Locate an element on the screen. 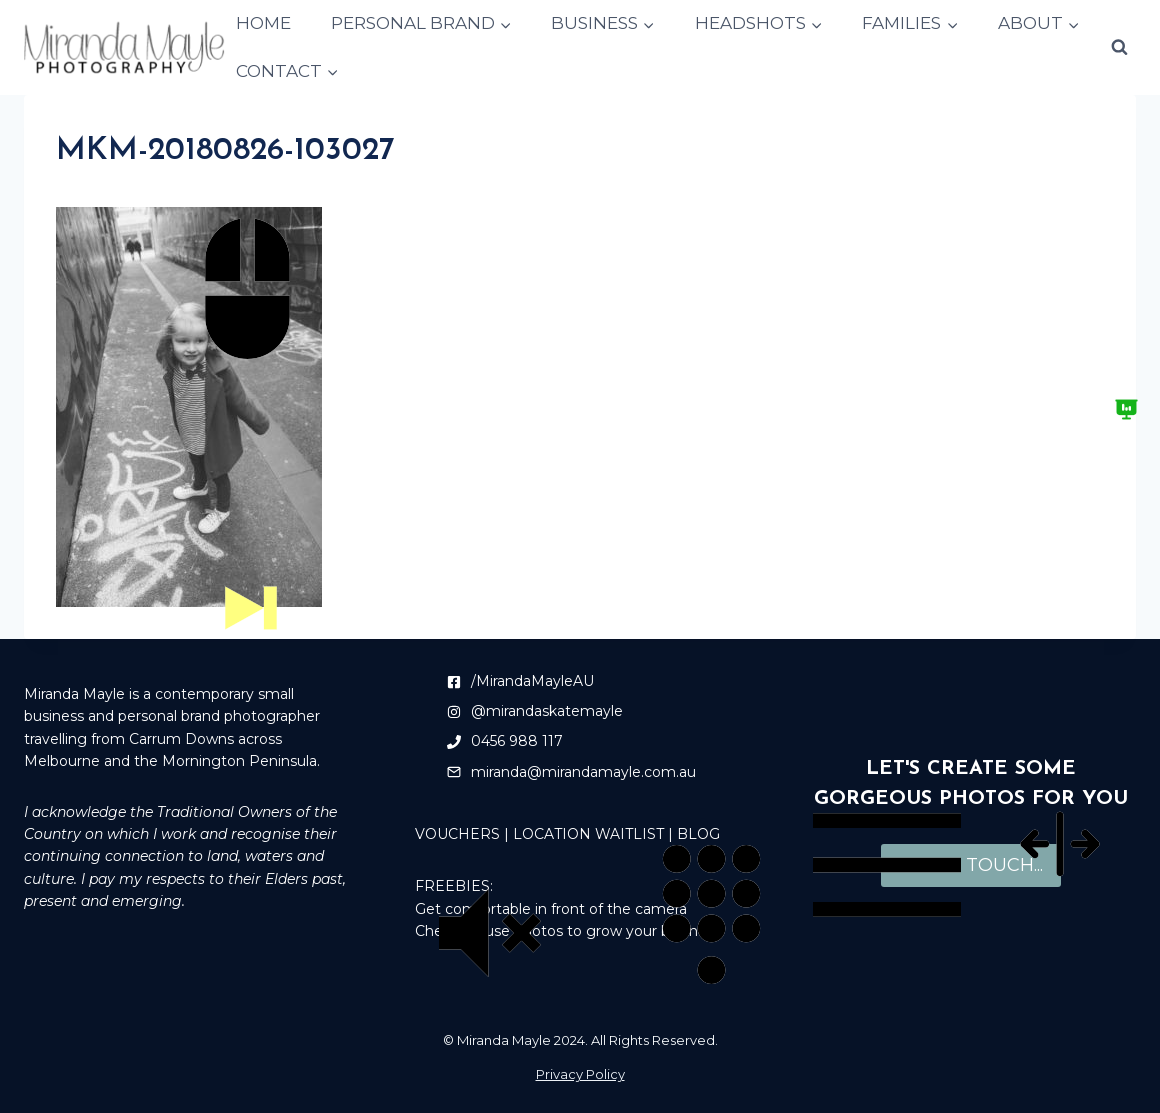 This screenshot has width=1160, height=1113. open navigation menu is located at coordinates (887, 865).